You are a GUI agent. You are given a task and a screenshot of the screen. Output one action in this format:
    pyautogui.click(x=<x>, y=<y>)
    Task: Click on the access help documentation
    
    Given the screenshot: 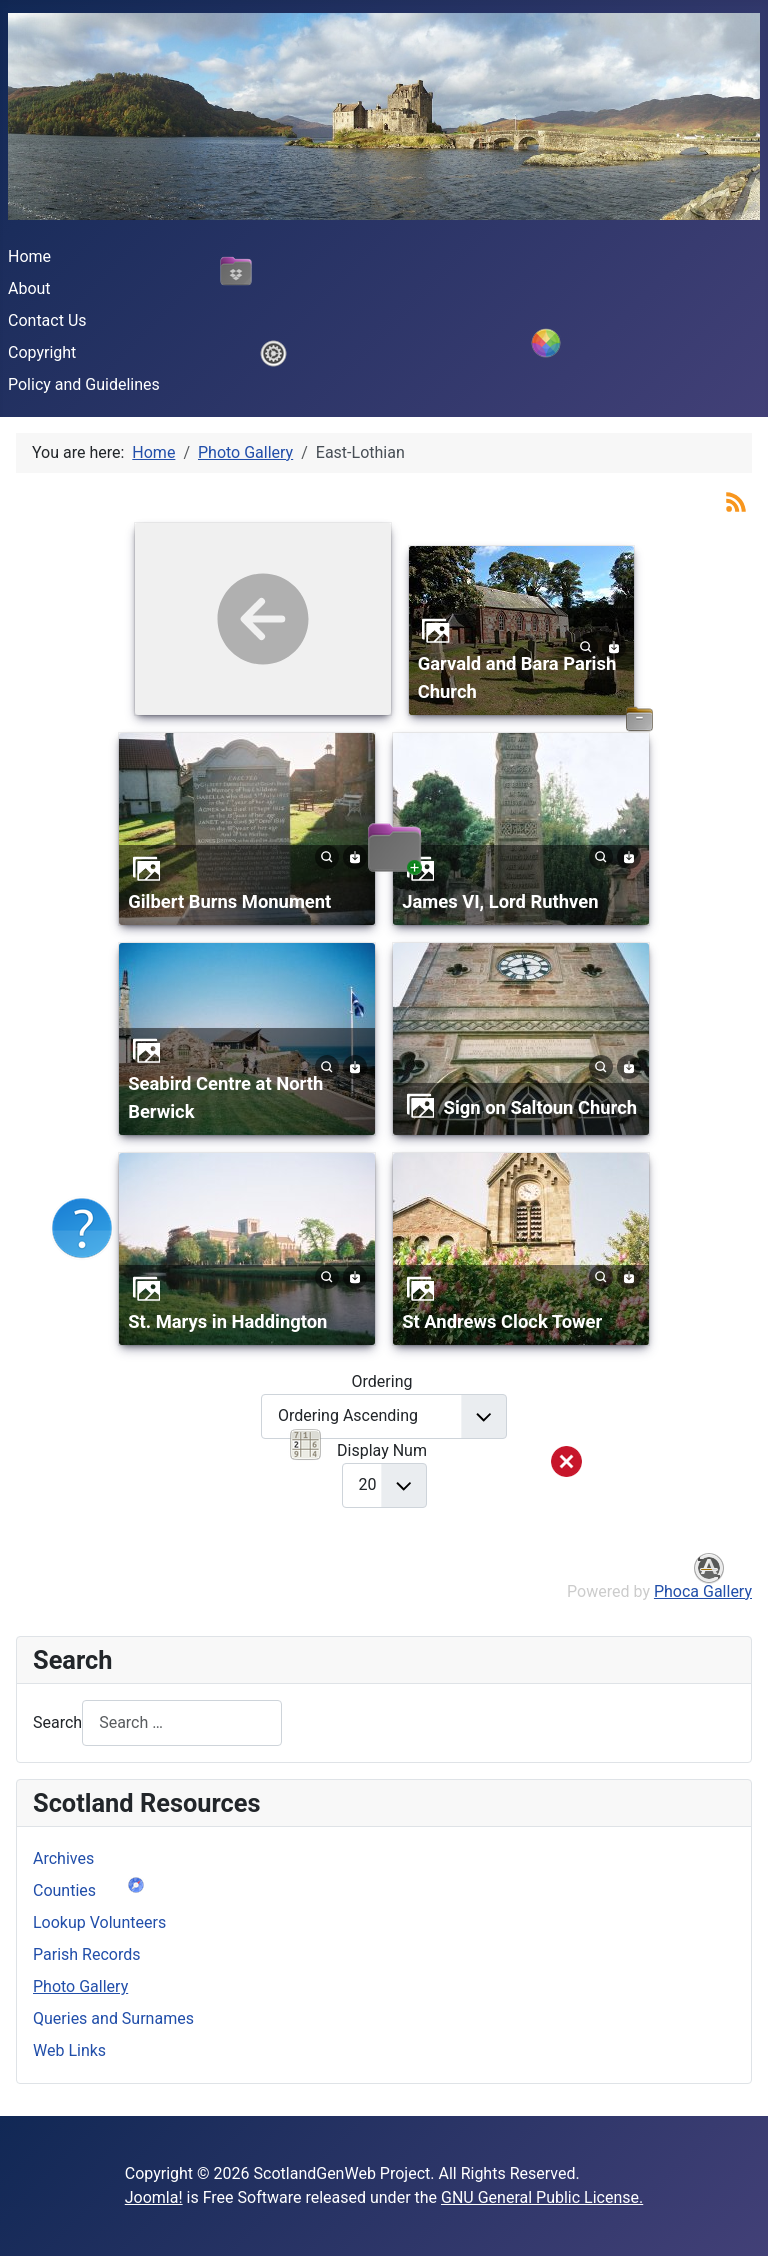 What is the action you would take?
    pyautogui.click(x=82, y=1228)
    